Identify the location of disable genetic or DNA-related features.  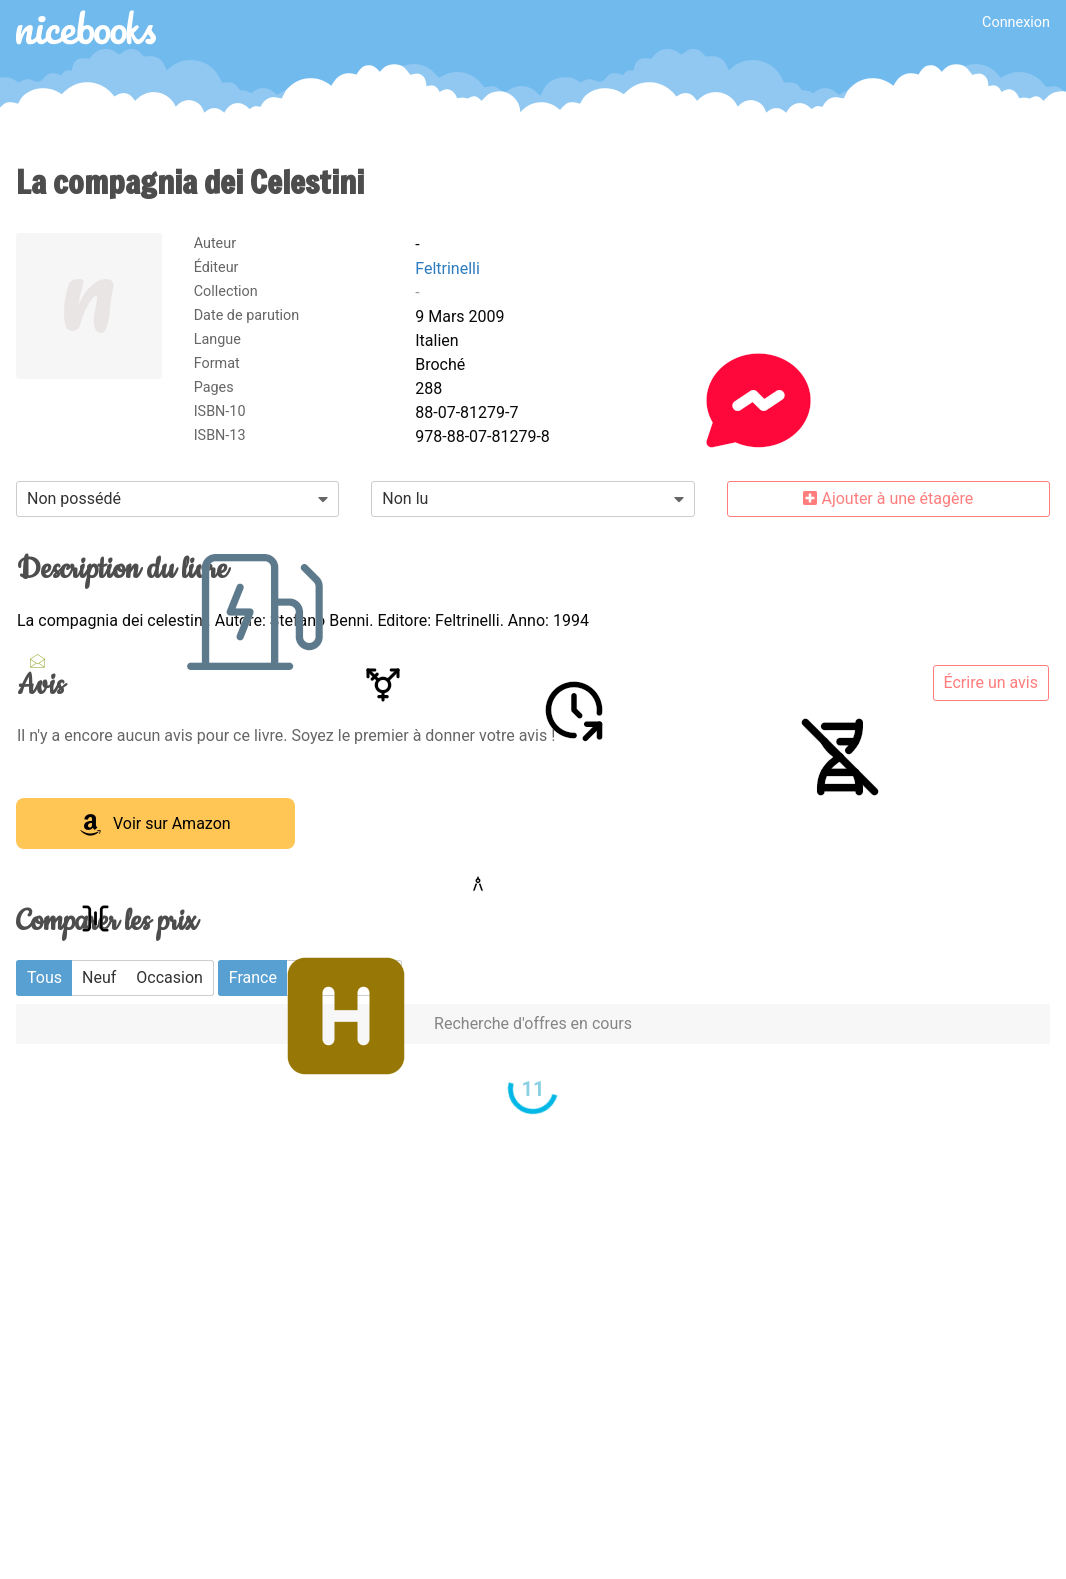
(840, 757).